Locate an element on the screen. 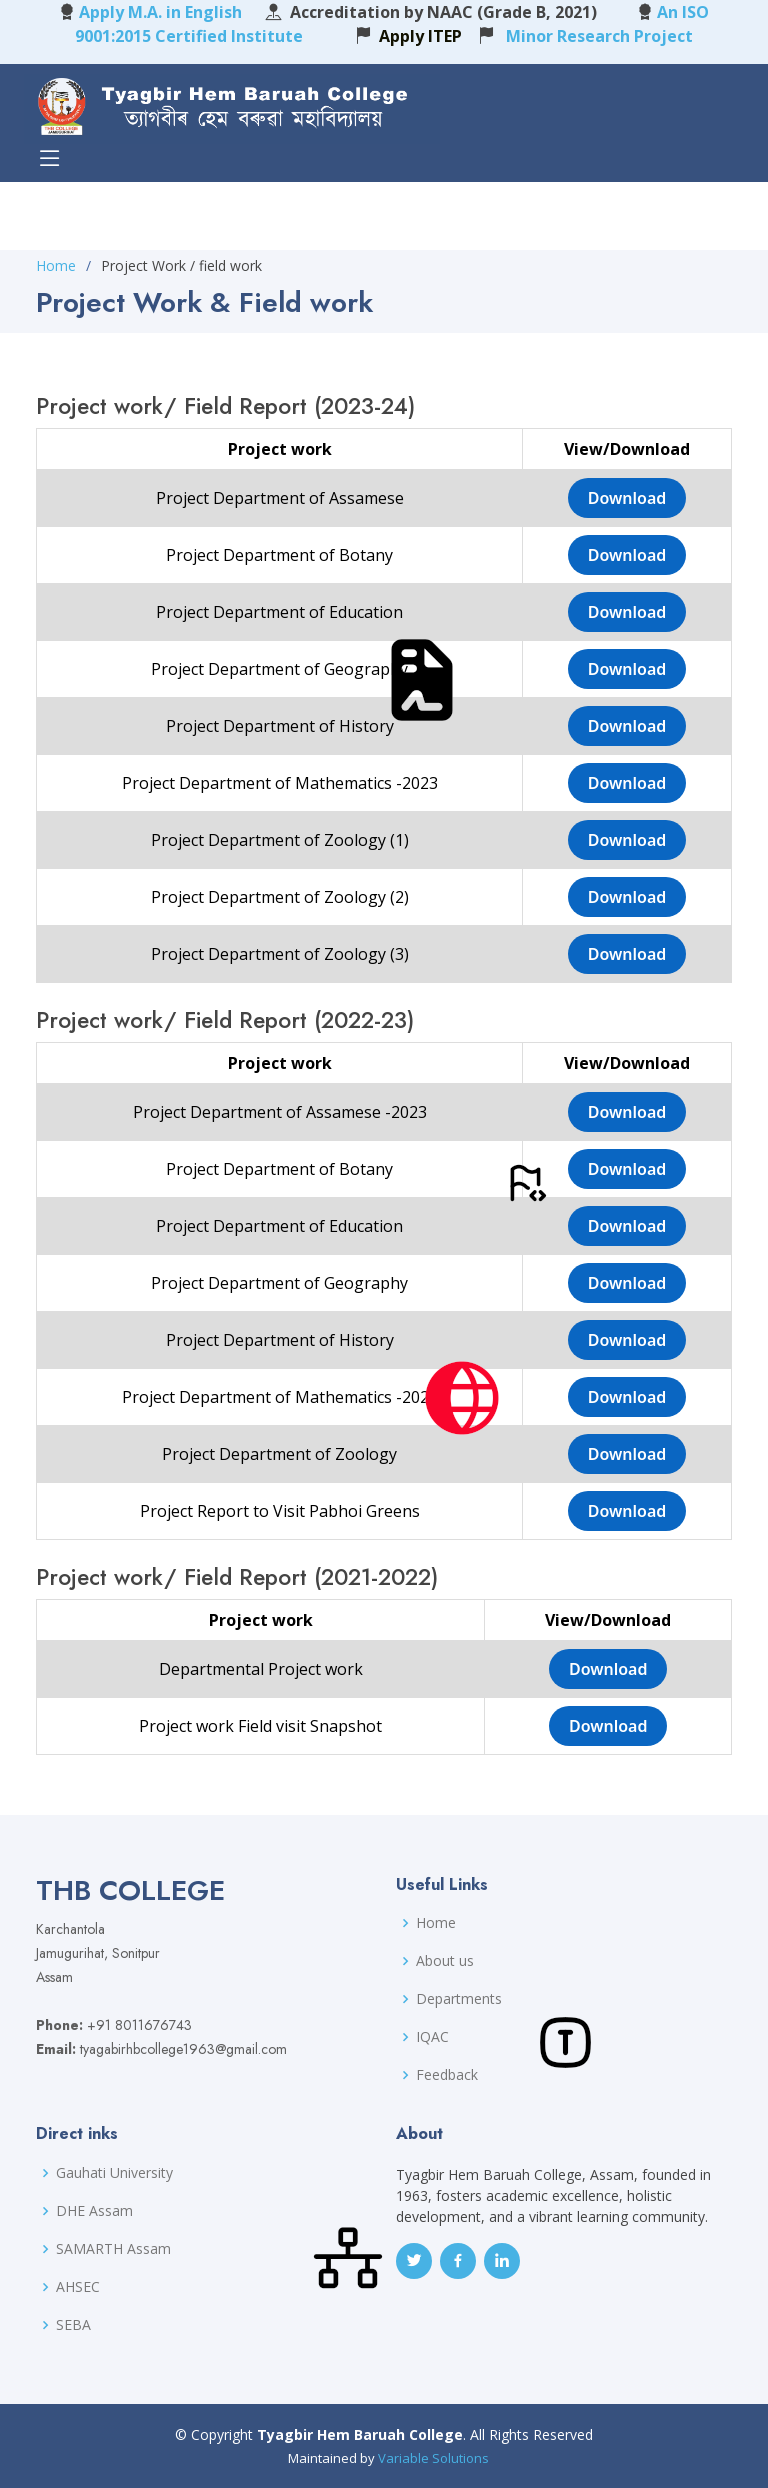  access feature flags or code toggles is located at coordinates (525, 1182).